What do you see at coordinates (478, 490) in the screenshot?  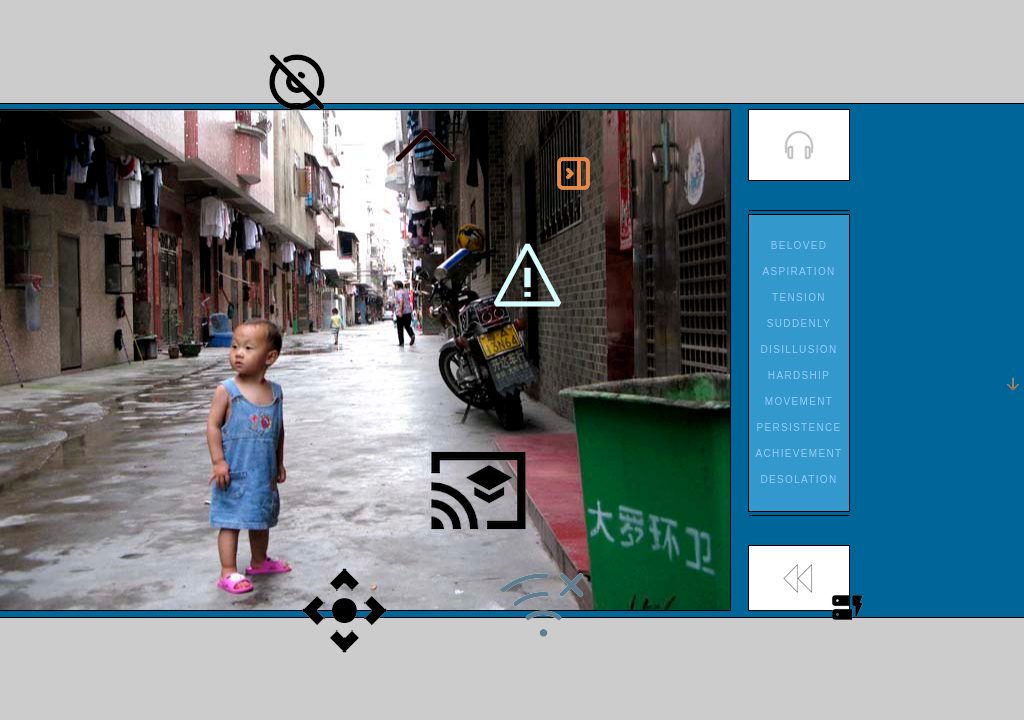 I see `cast or share screen to a classroom display` at bounding box center [478, 490].